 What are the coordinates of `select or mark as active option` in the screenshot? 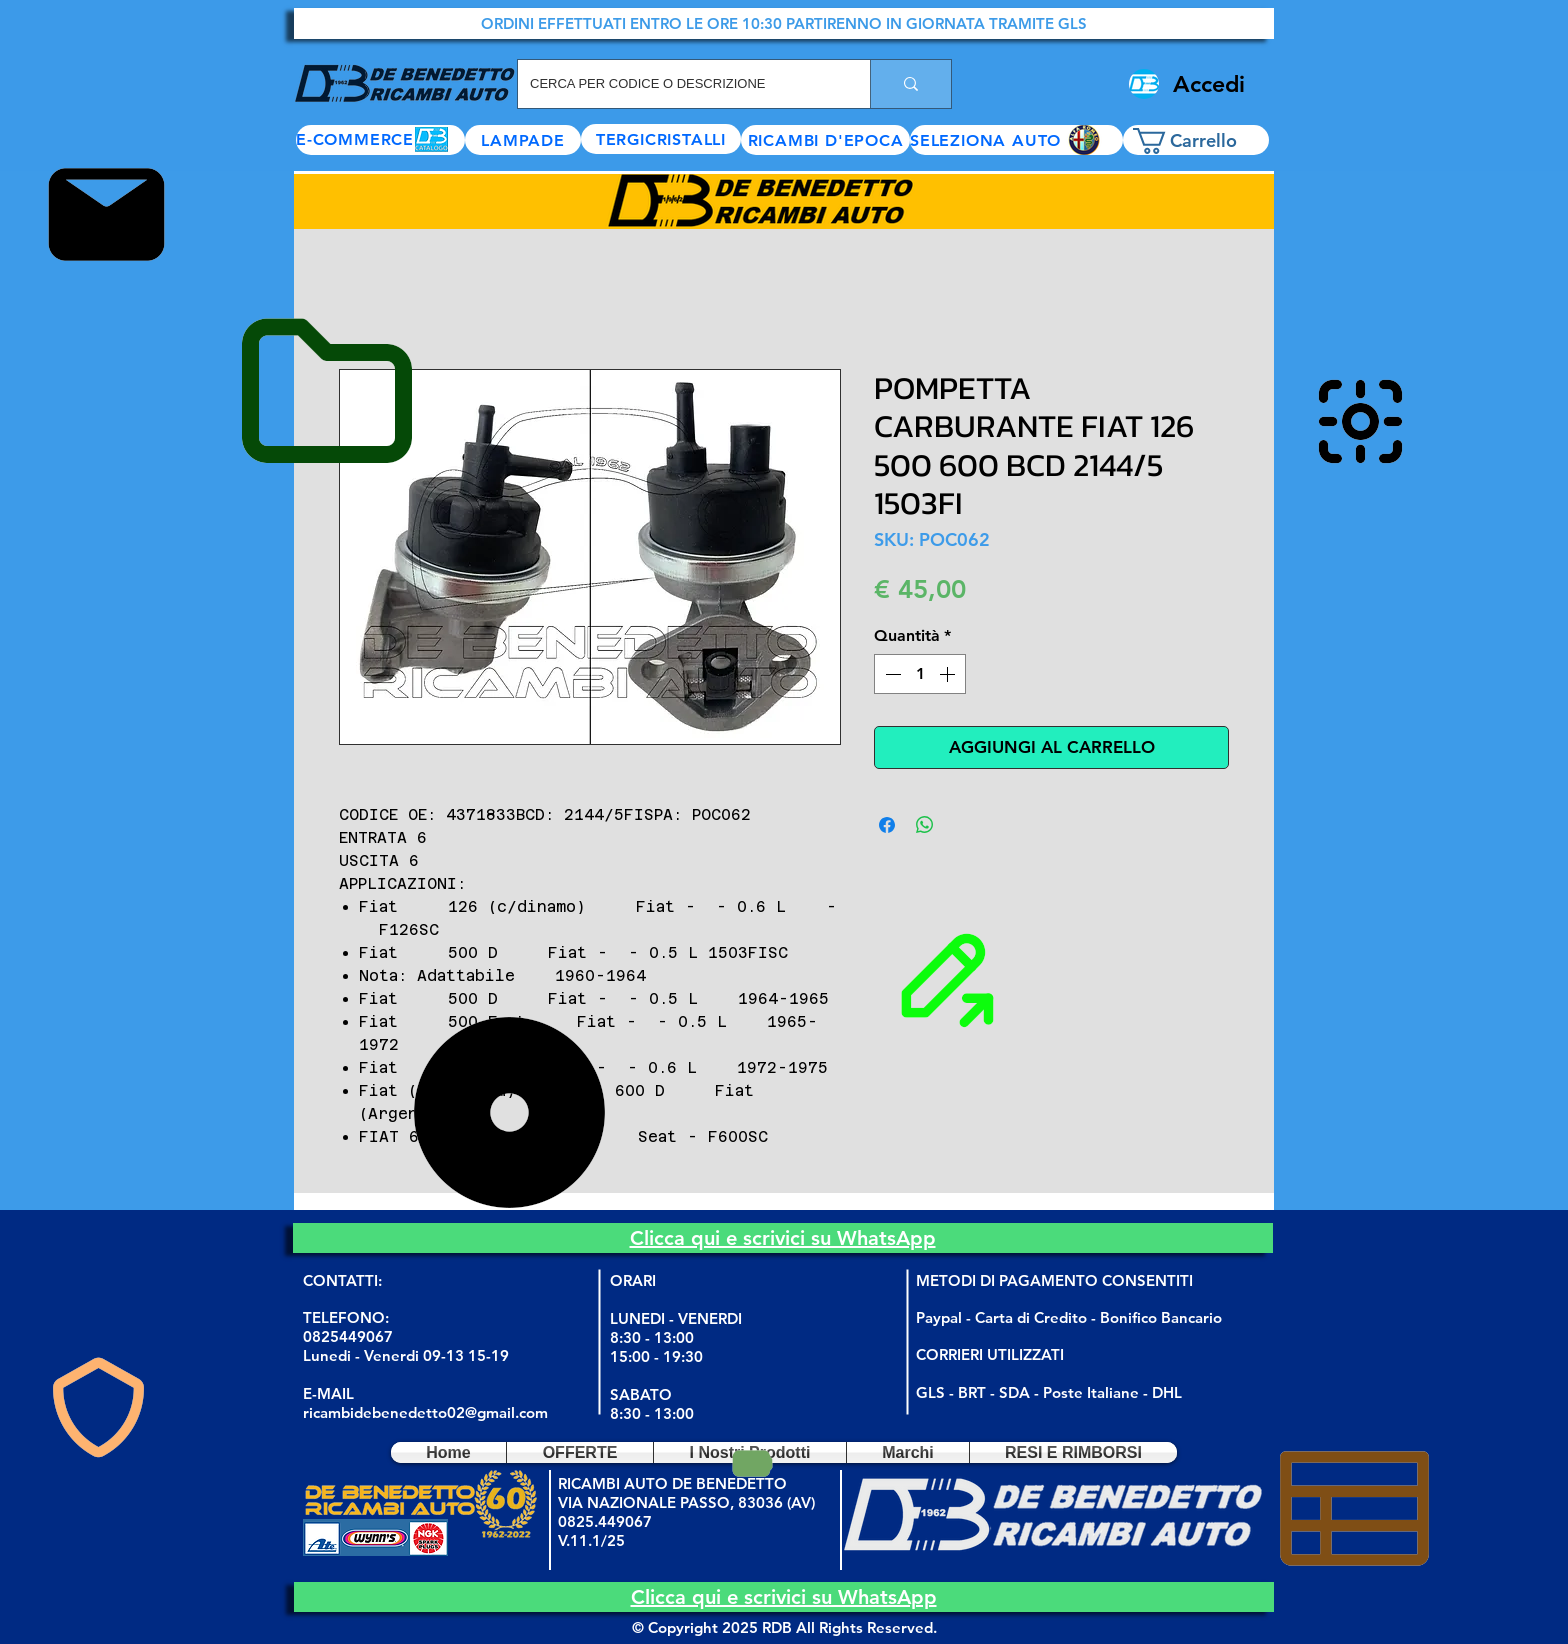 It's located at (509, 1112).